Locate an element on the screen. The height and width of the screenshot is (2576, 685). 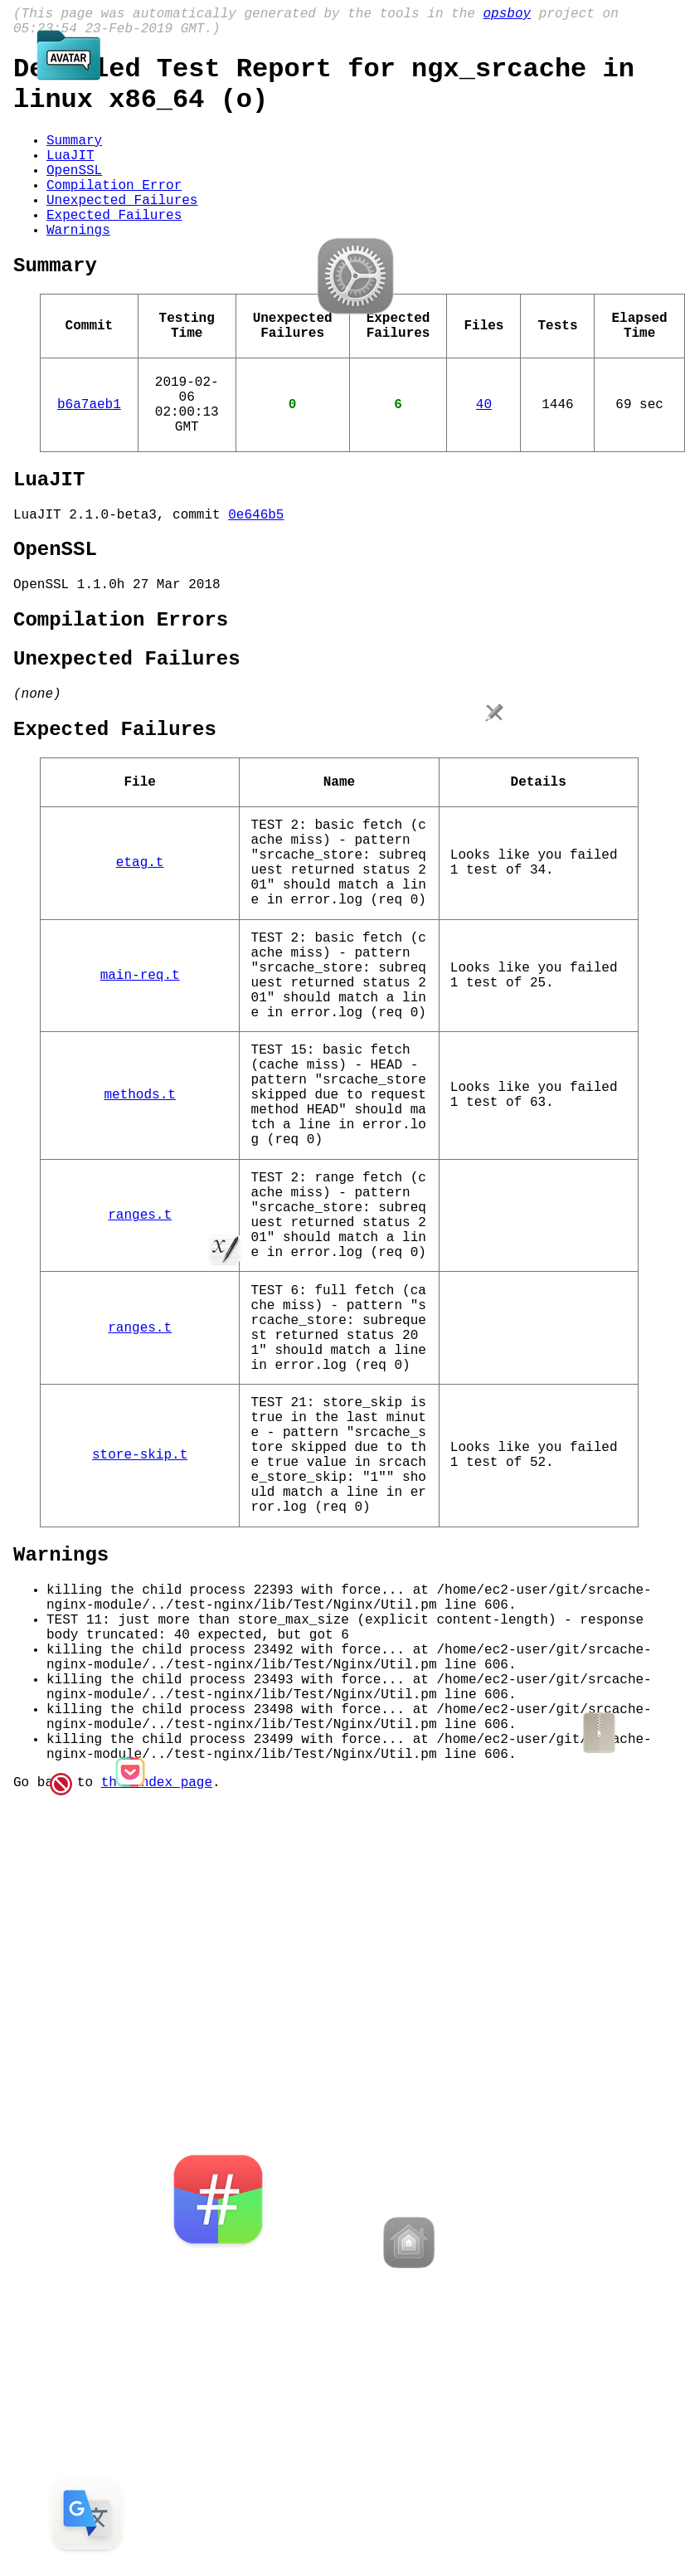
delete selected item is located at coordinates (61, 1784).